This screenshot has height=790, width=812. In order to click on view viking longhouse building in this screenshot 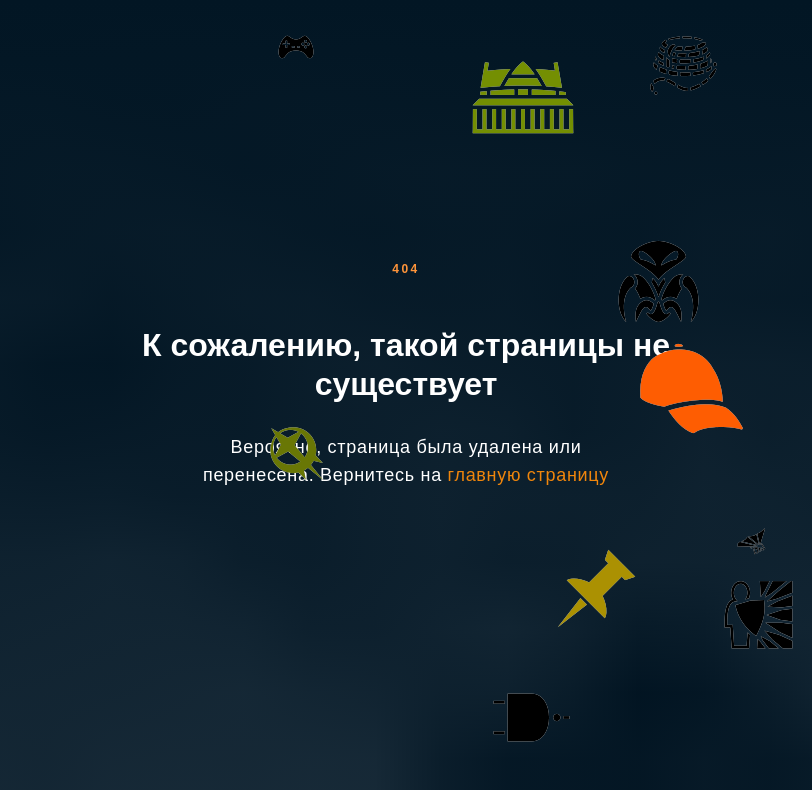, I will do `click(523, 90)`.